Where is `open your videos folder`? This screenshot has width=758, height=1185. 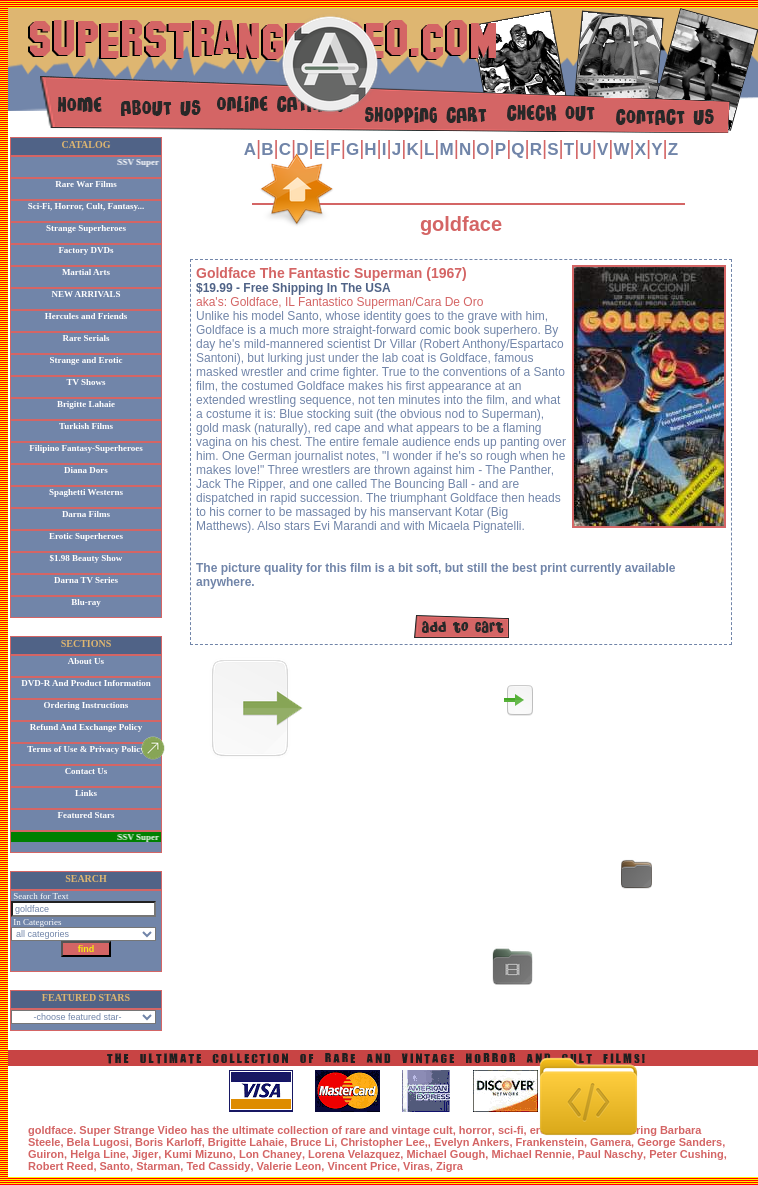
open your videos folder is located at coordinates (512, 966).